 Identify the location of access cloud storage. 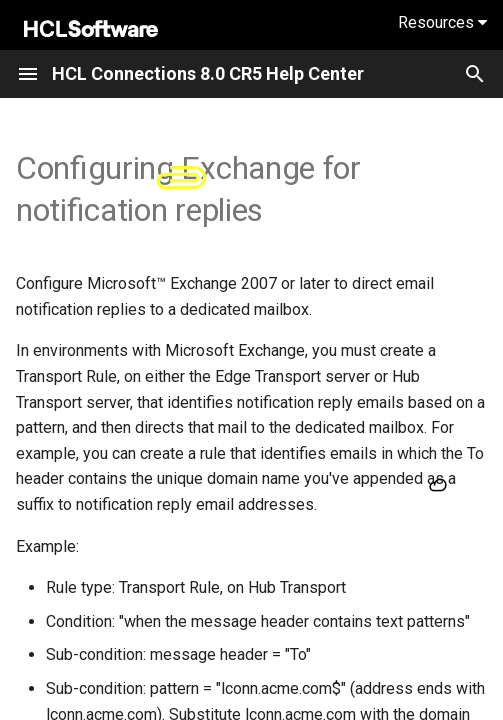
(438, 485).